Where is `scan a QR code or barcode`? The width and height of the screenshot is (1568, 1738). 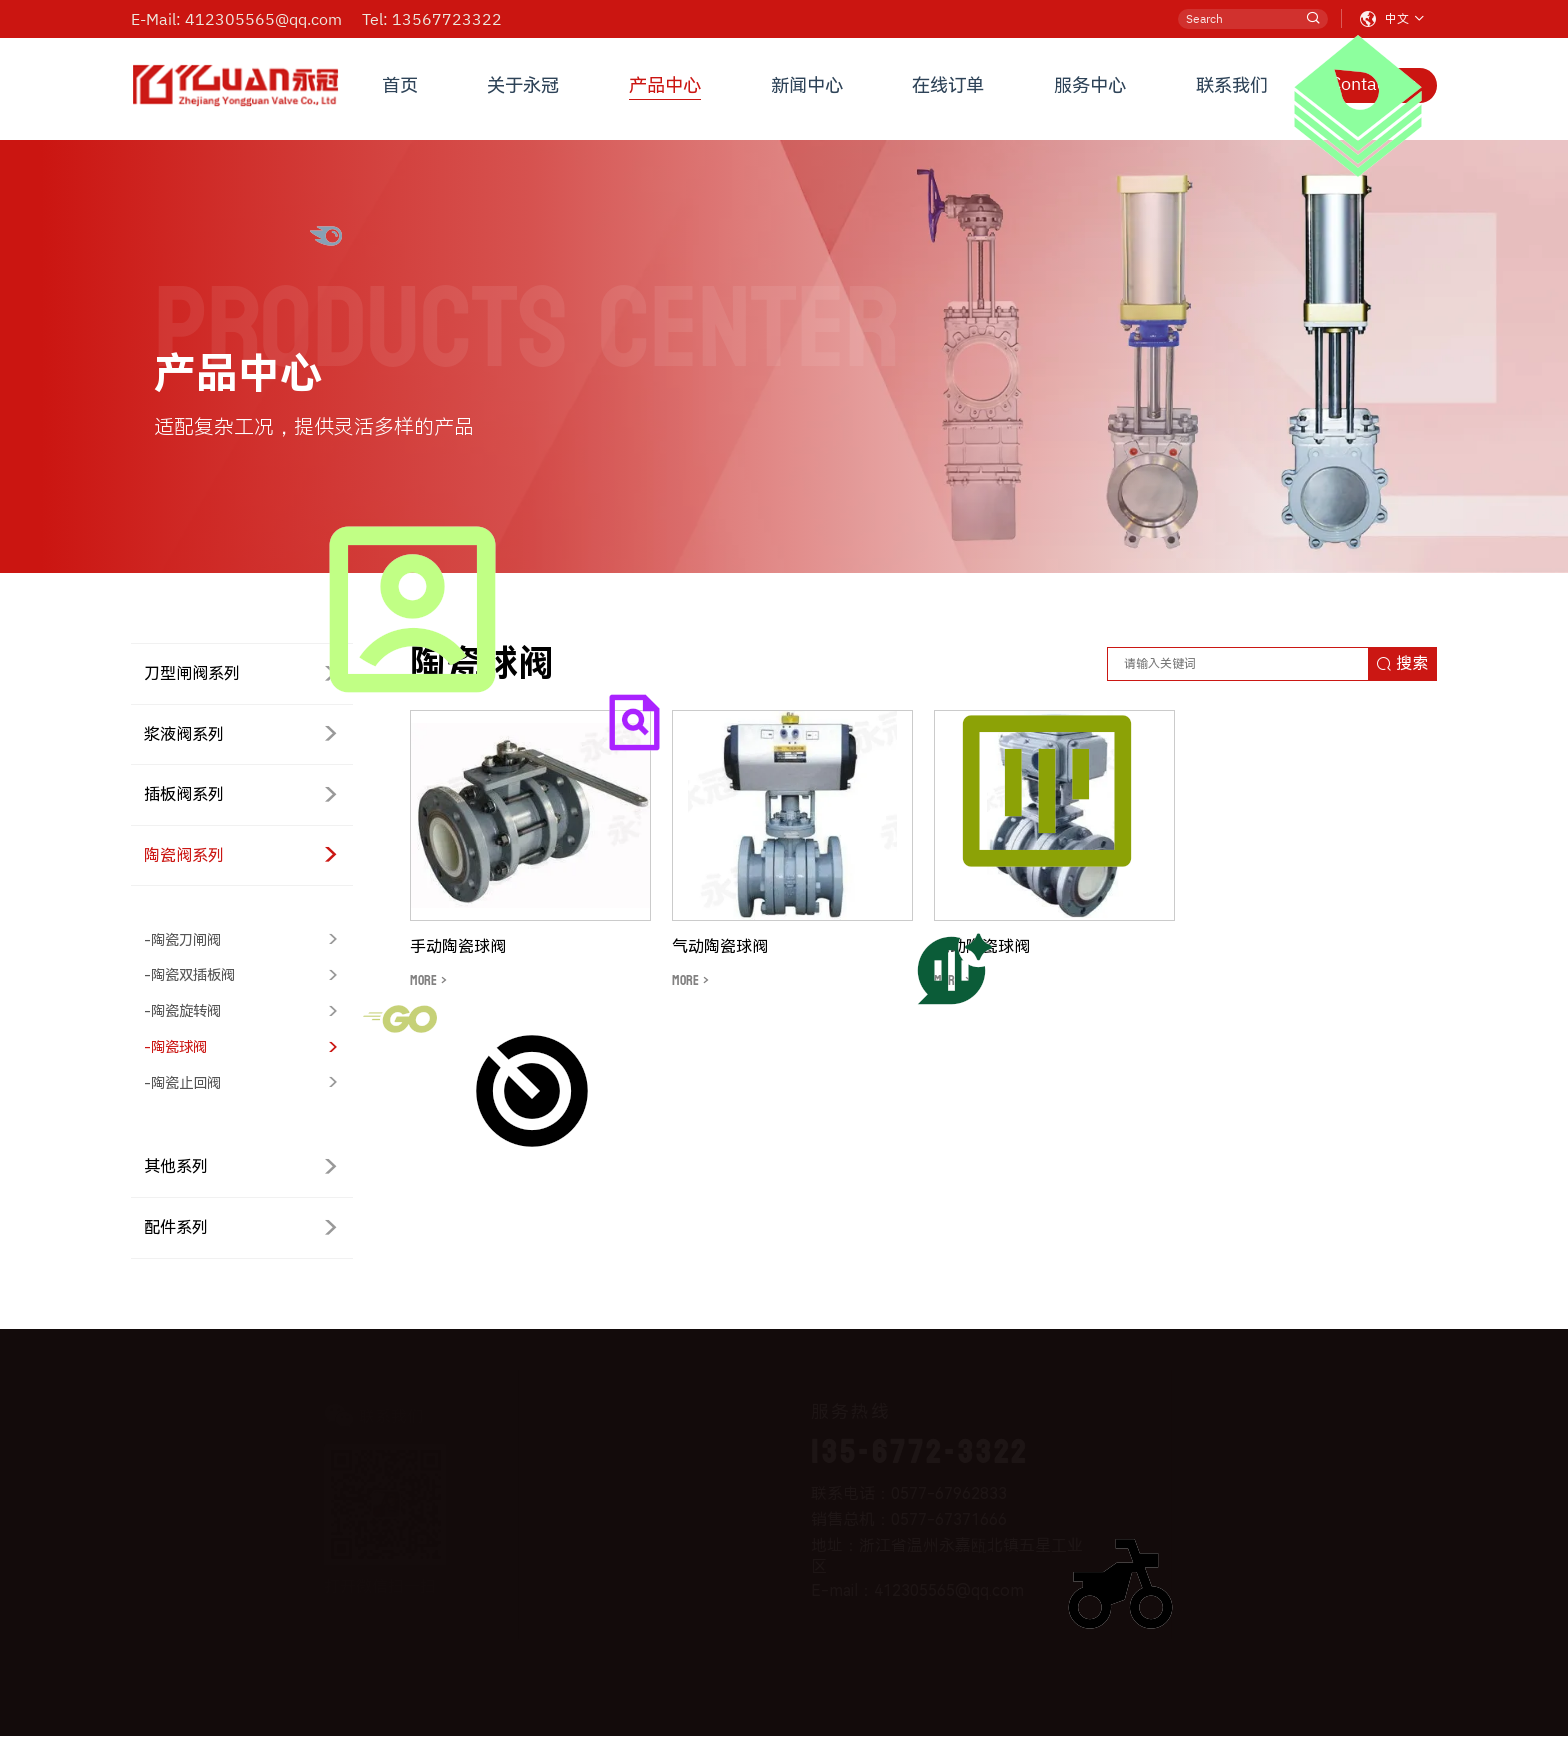 scan a QR code or barcode is located at coordinates (532, 1091).